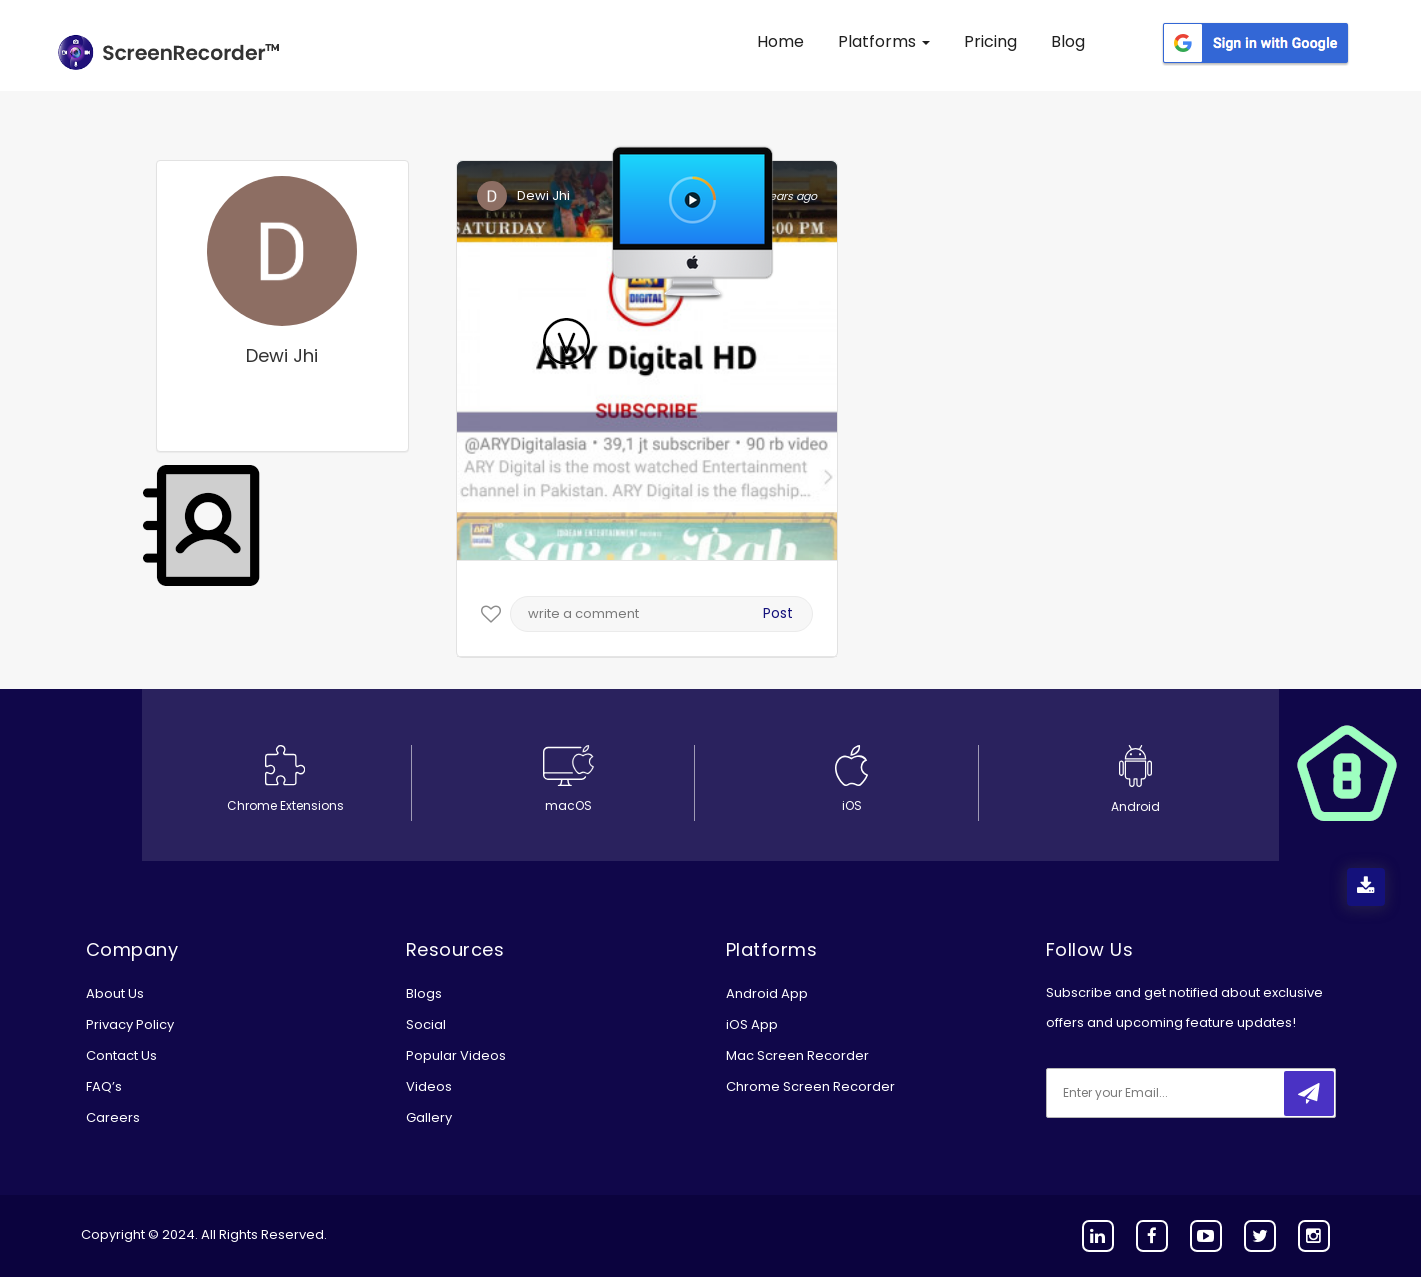 This screenshot has height=1277, width=1421. What do you see at coordinates (203, 525) in the screenshot?
I see `open your contacts list` at bounding box center [203, 525].